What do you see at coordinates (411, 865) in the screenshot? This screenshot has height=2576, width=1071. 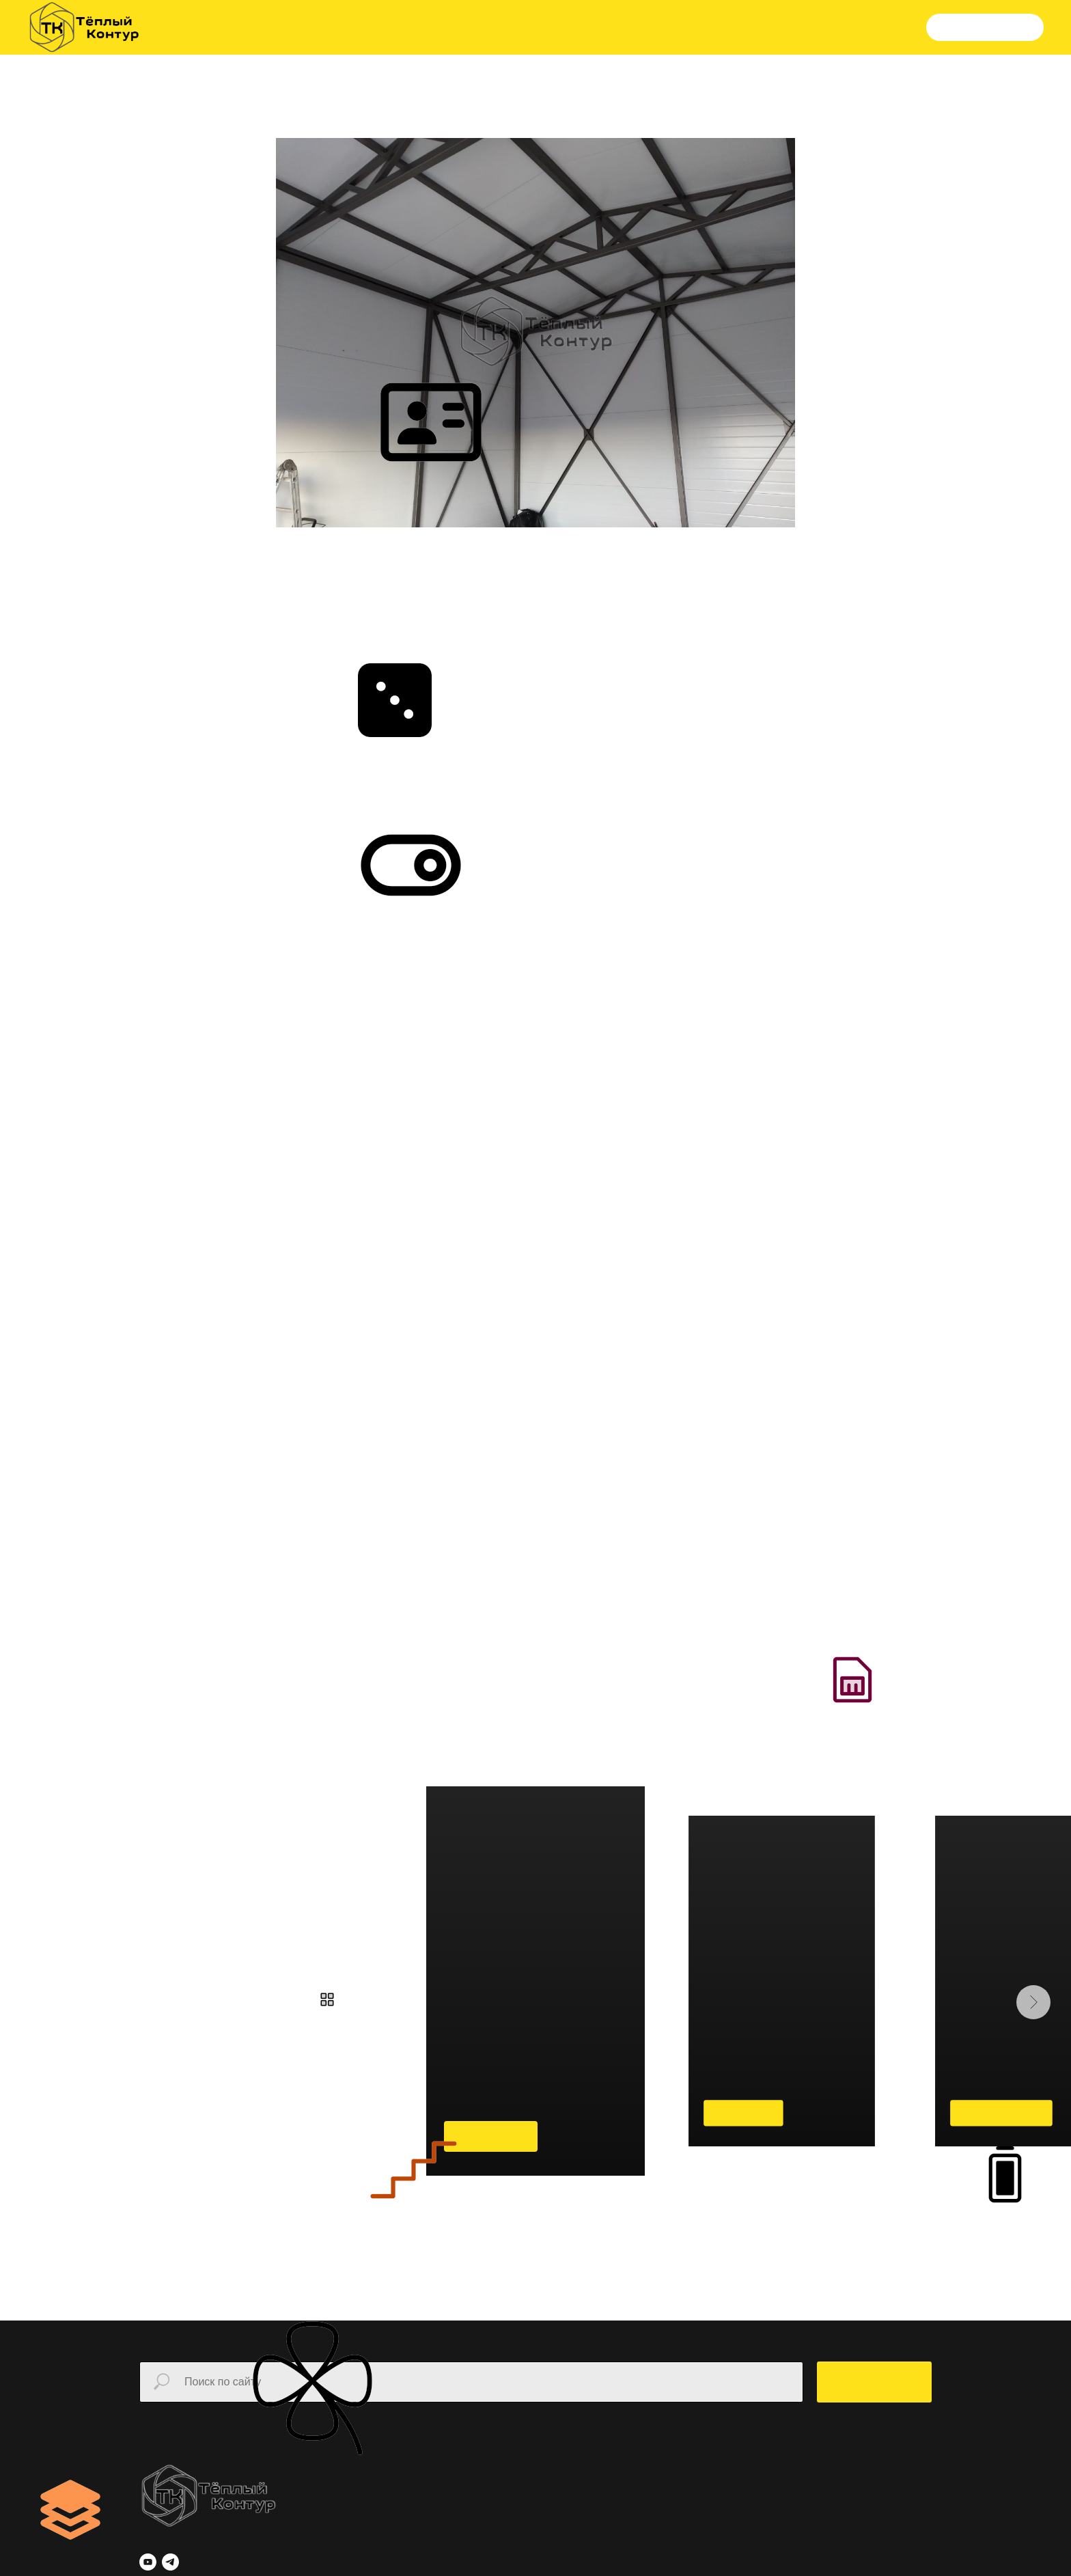 I see `toggle switch in the on position` at bounding box center [411, 865].